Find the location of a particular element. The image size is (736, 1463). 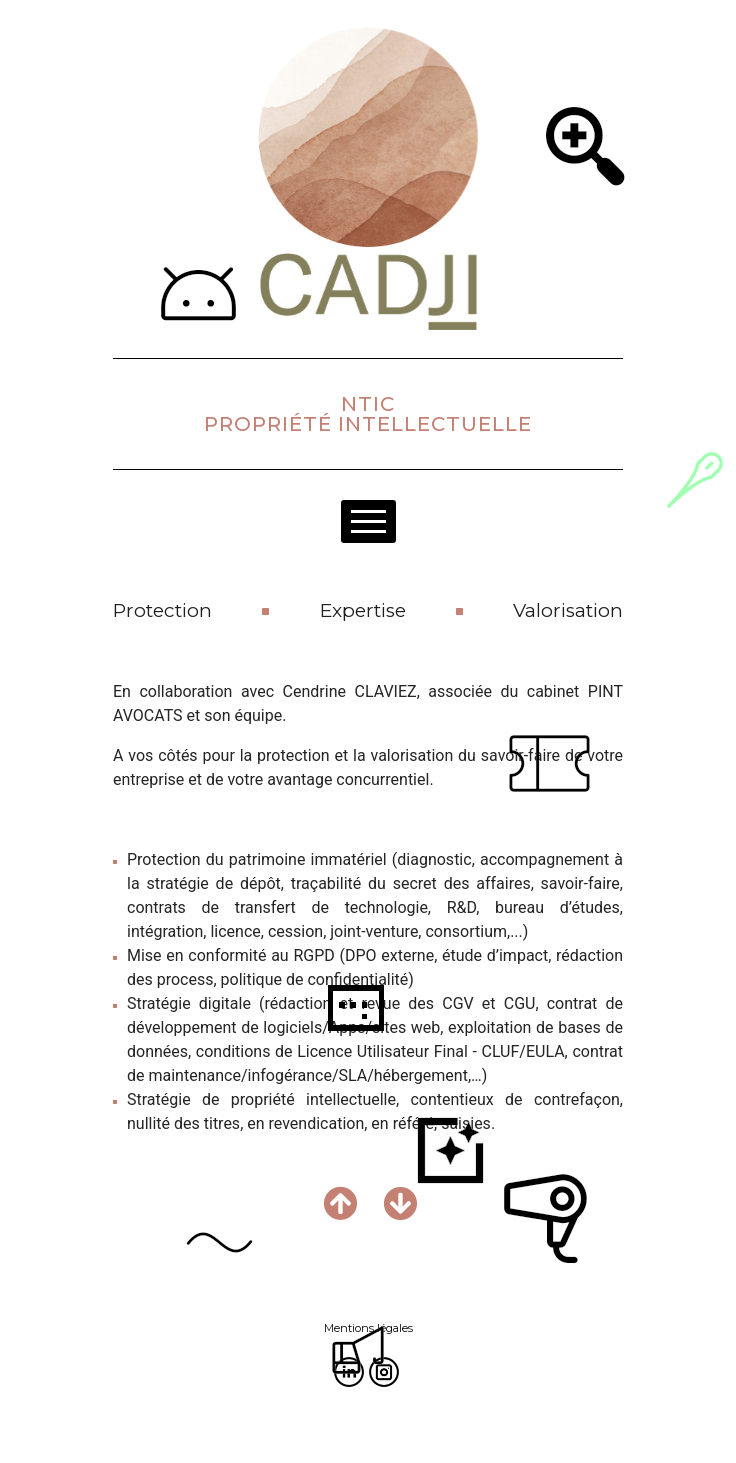

apply filters or effects to a photo is located at coordinates (450, 1150).